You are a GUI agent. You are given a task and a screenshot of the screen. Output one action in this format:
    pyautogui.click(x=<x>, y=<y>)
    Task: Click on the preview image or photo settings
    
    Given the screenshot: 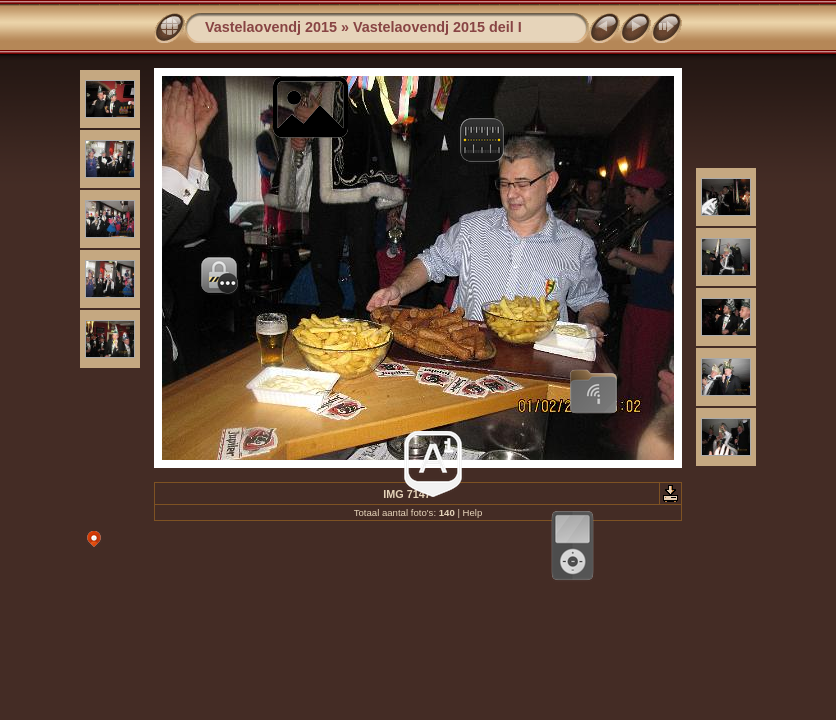 What is the action you would take?
    pyautogui.click(x=310, y=109)
    